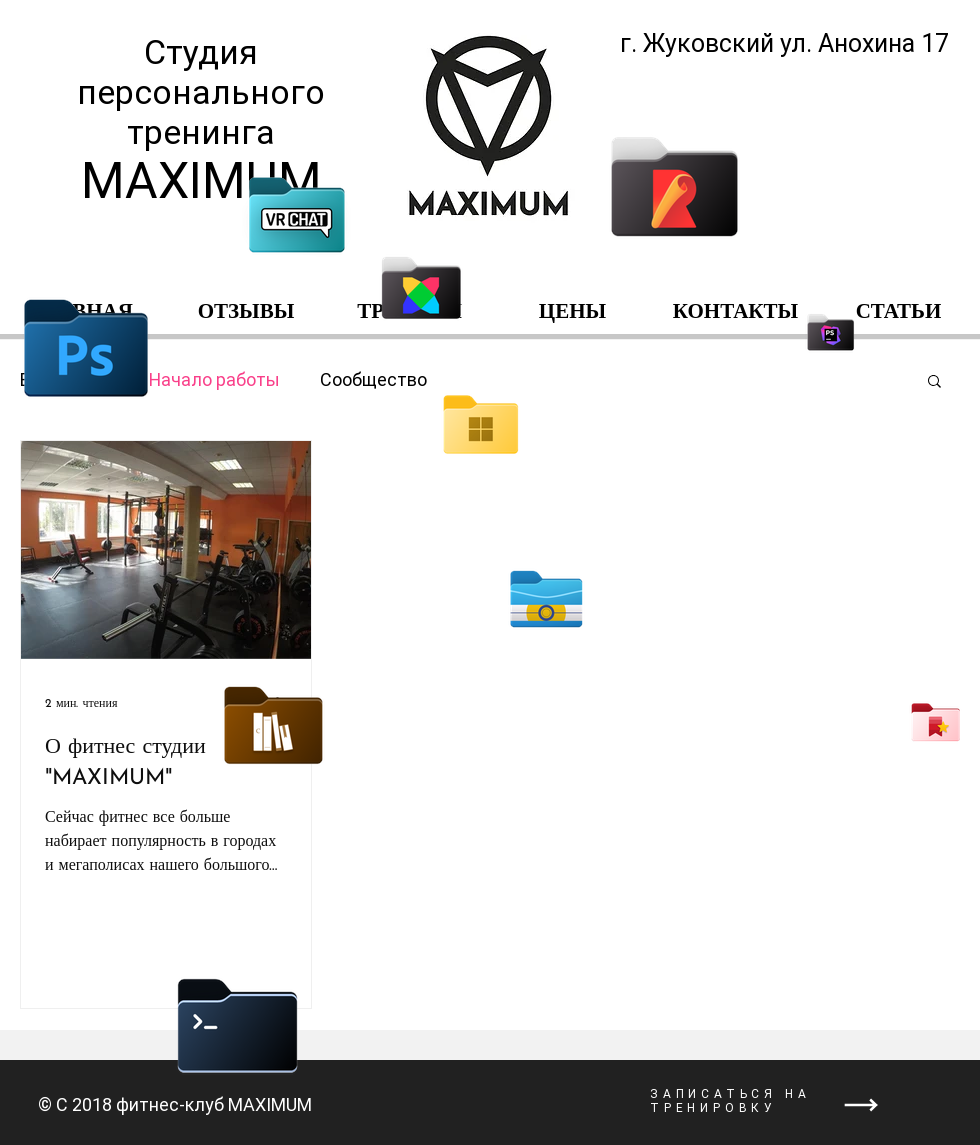 This screenshot has width=980, height=1145. Describe the element at coordinates (296, 217) in the screenshot. I see `open vrchat files folder` at that location.